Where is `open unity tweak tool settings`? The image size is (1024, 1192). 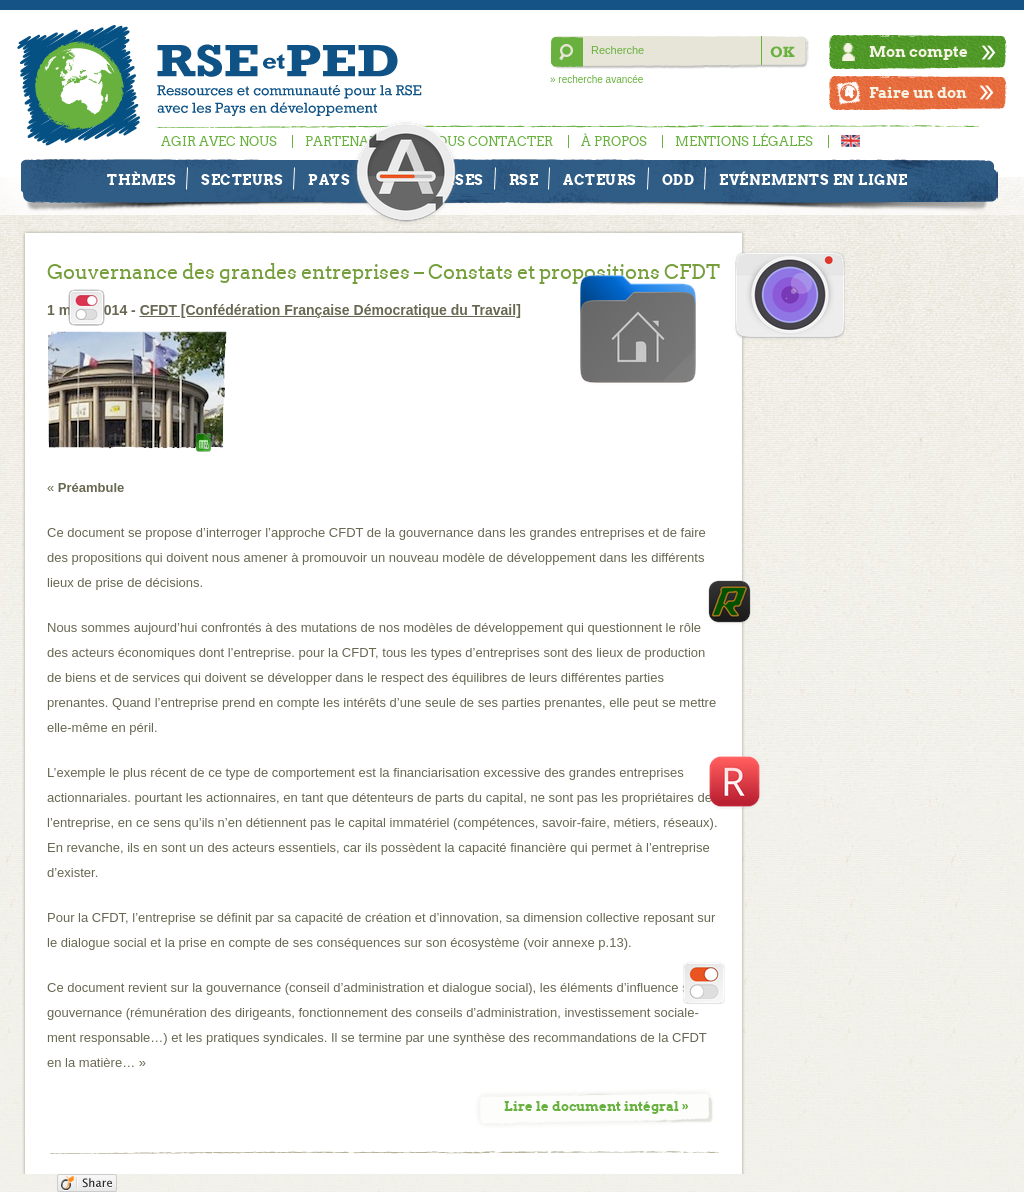 open unity tweak tool settings is located at coordinates (86, 307).